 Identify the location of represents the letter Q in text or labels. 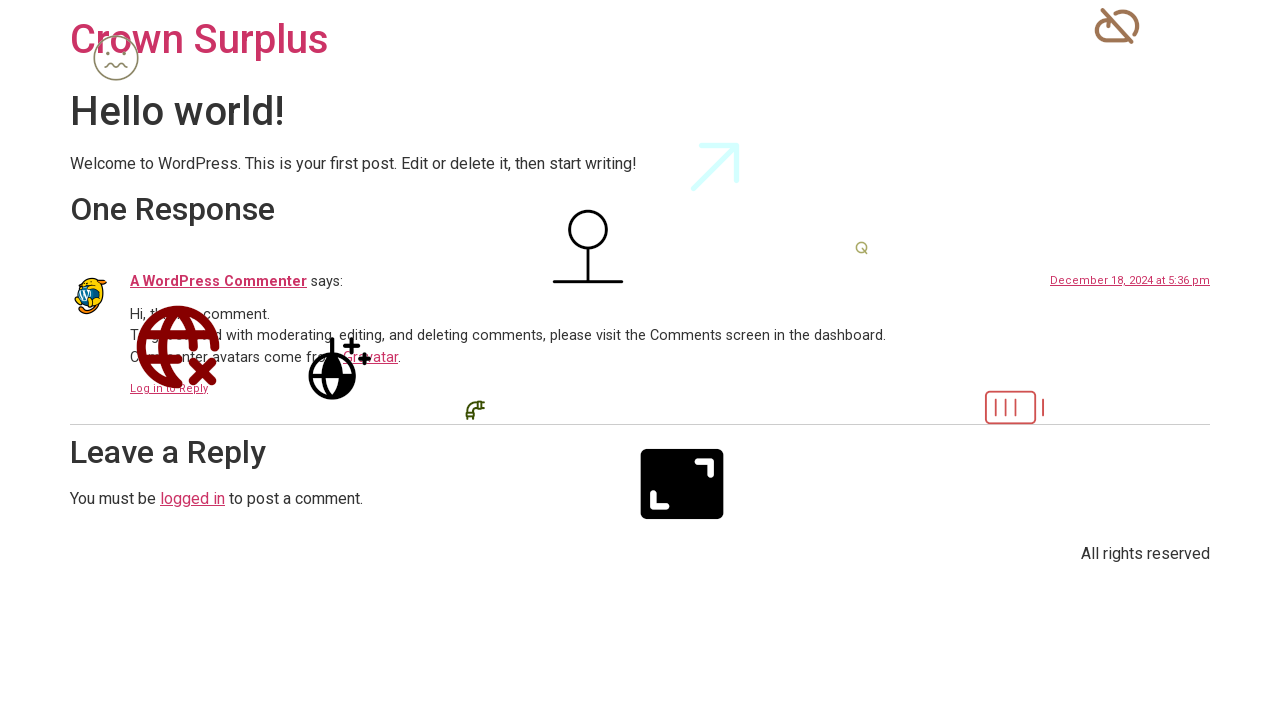
(861, 247).